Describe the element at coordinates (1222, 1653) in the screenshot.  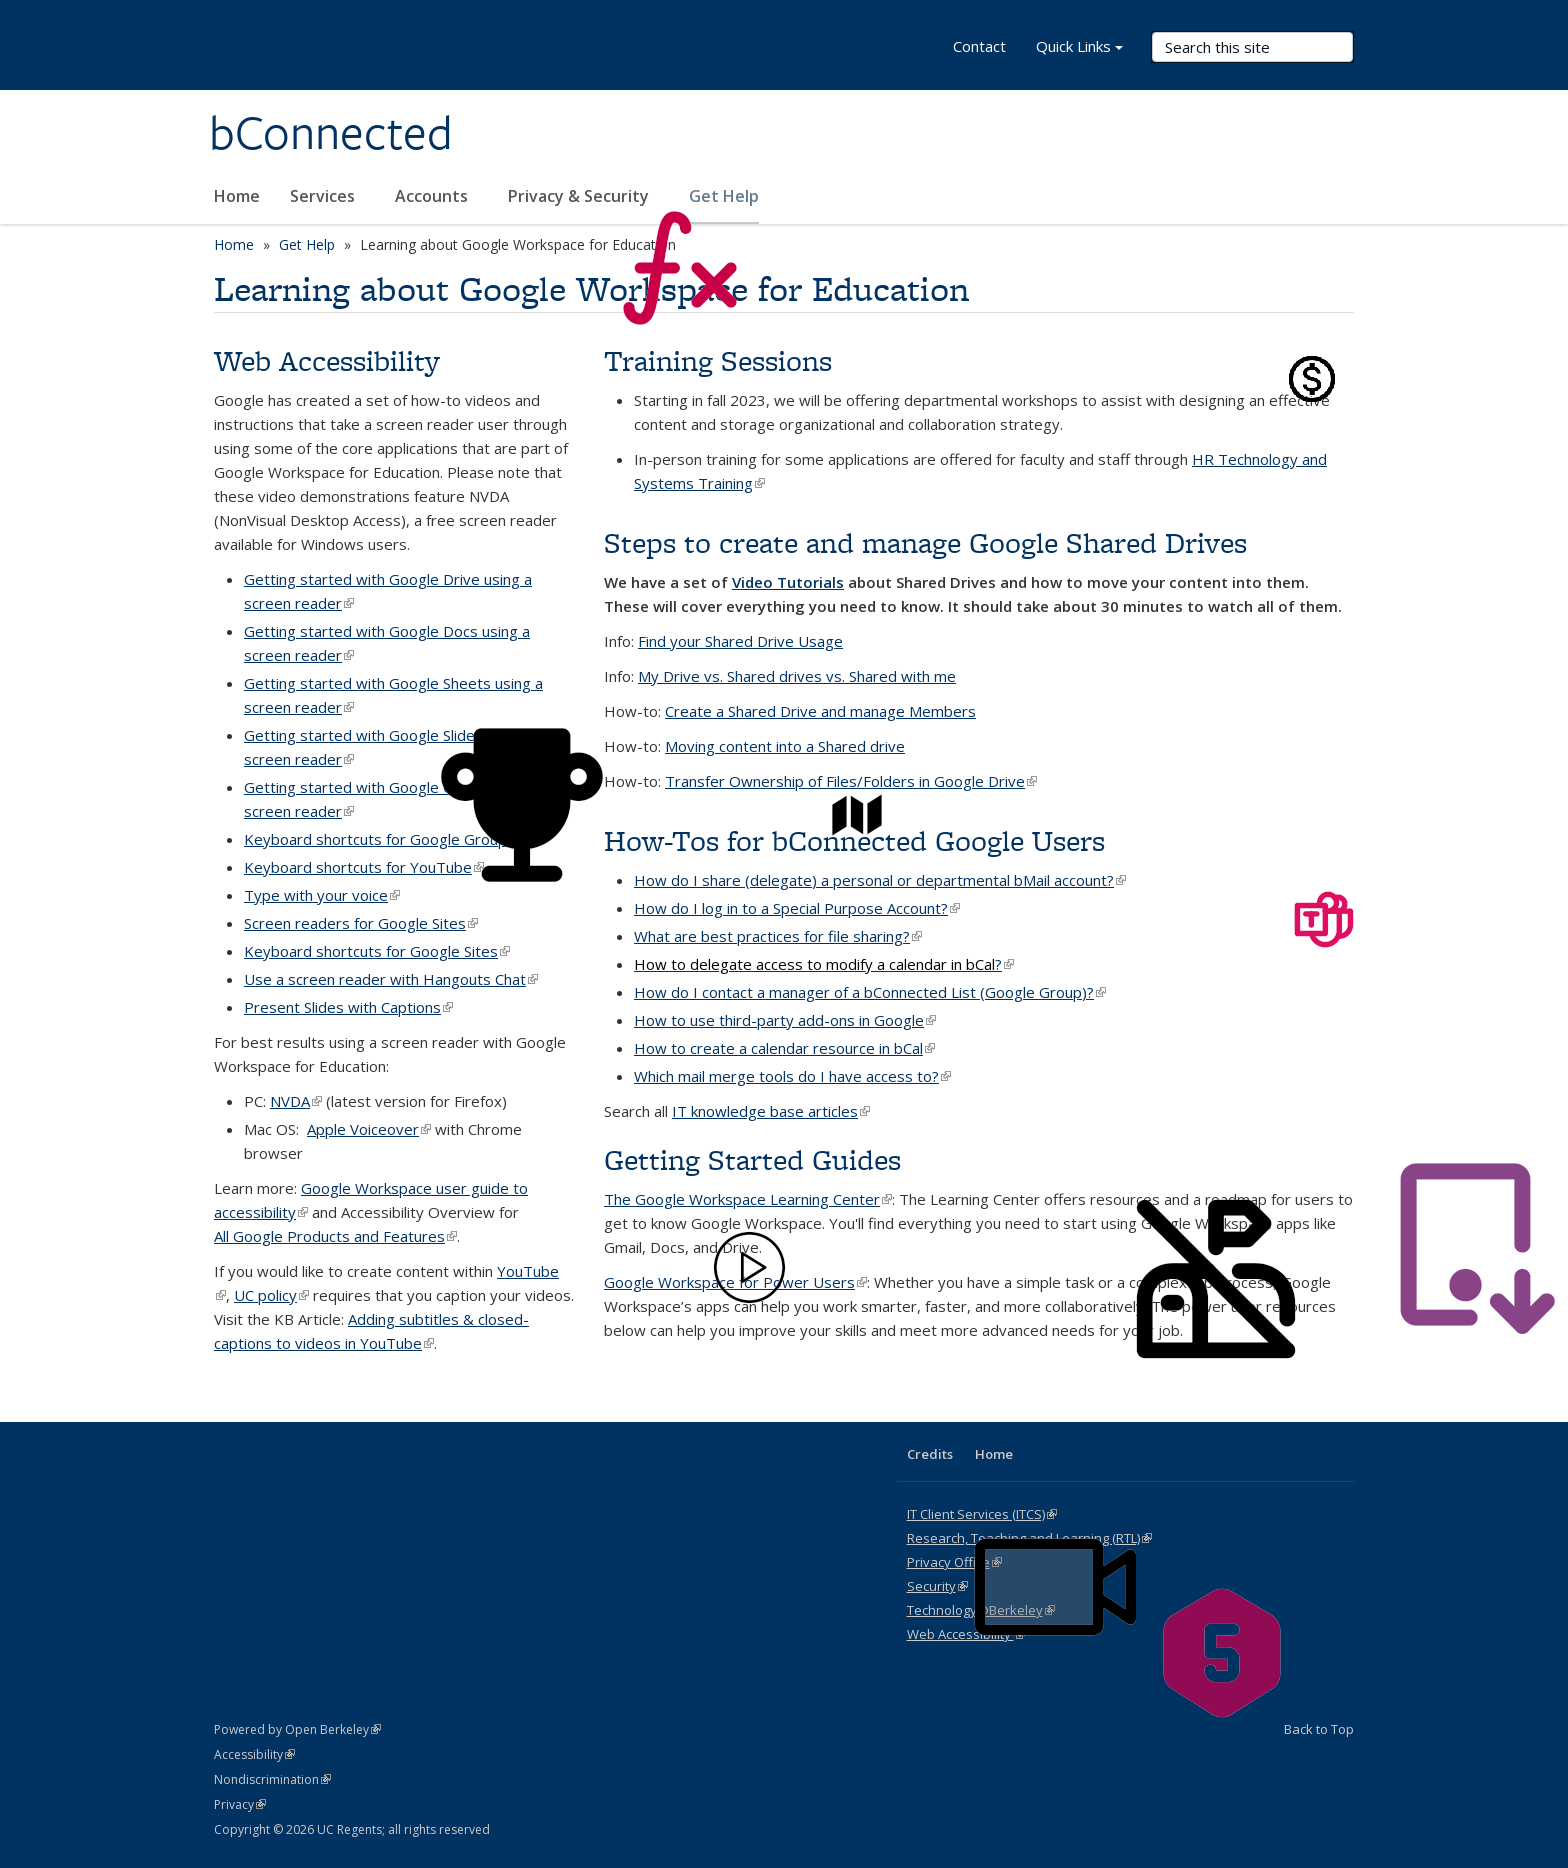
I see `step 5 in a multi-step process` at that location.